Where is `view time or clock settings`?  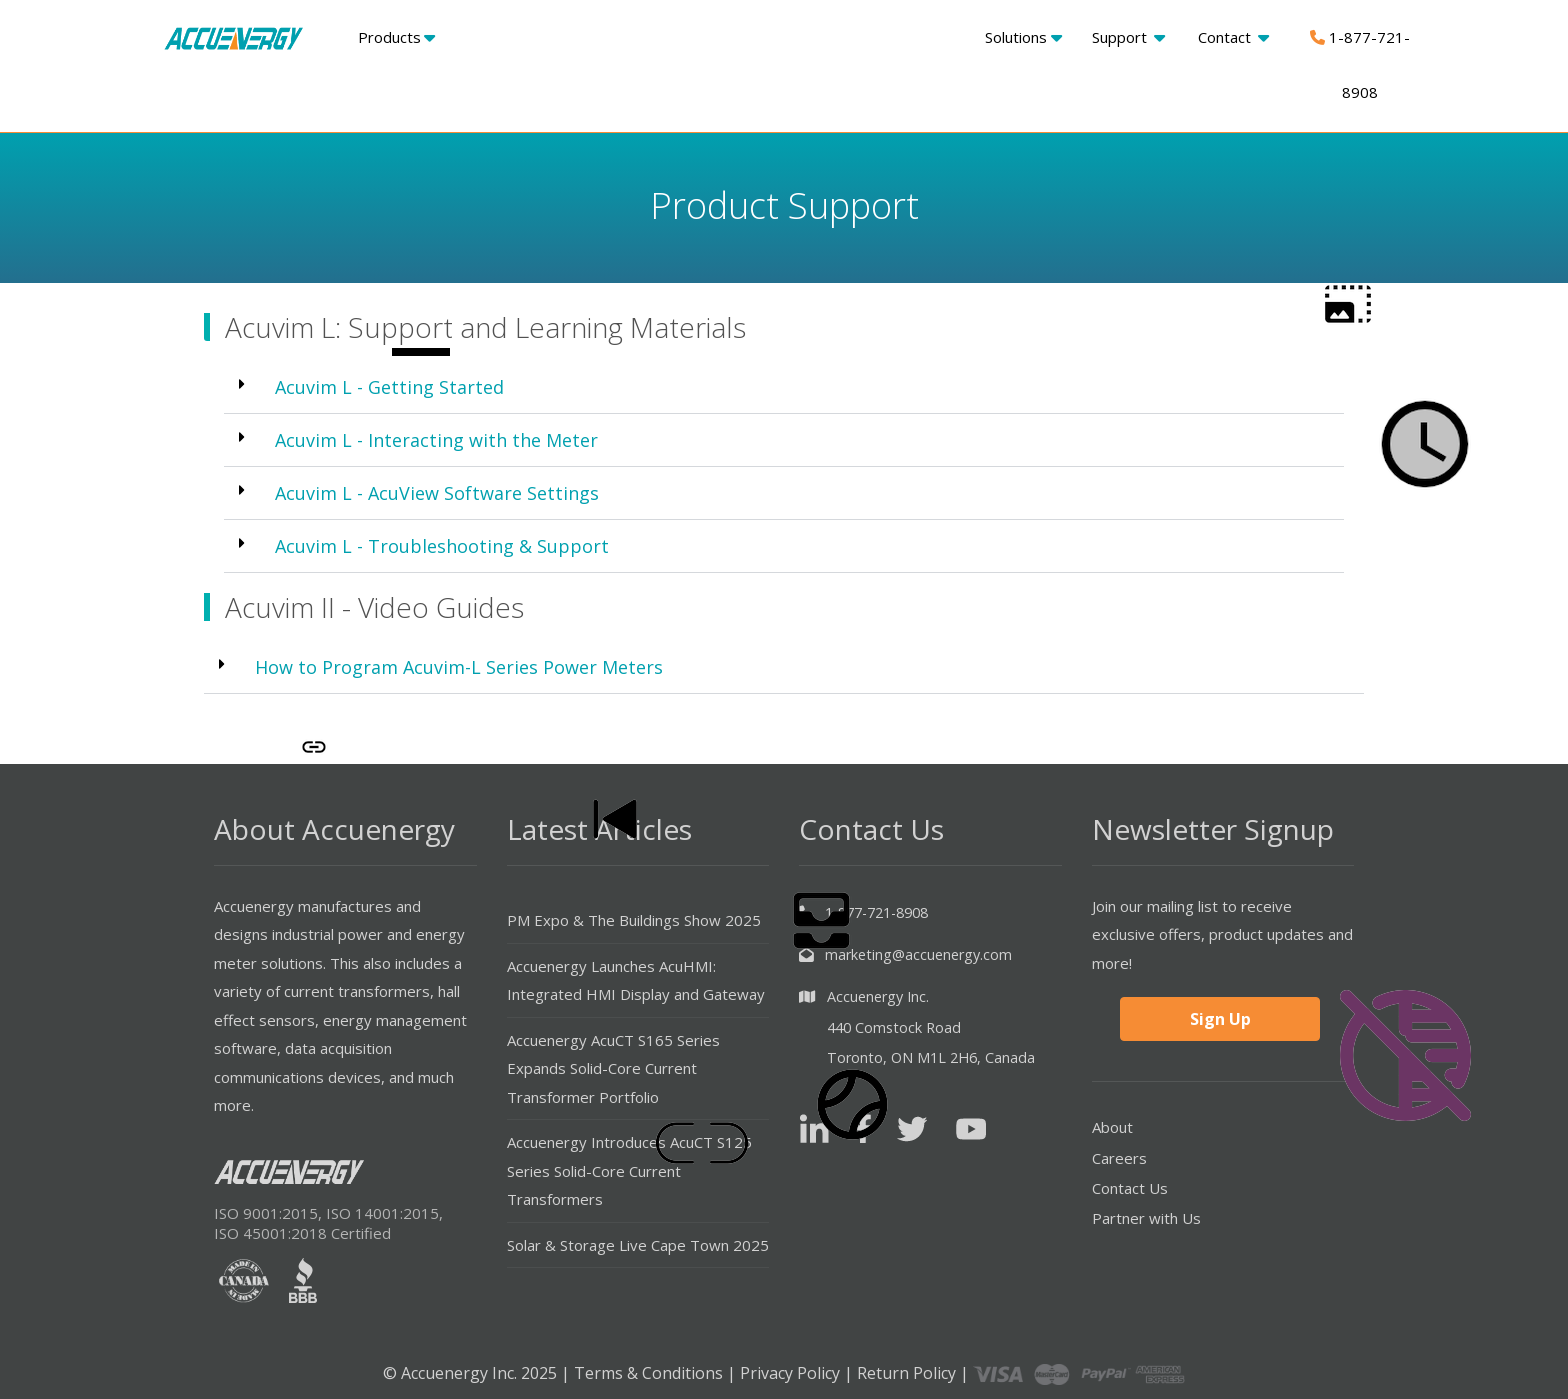 view time or clock settings is located at coordinates (1425, 444).